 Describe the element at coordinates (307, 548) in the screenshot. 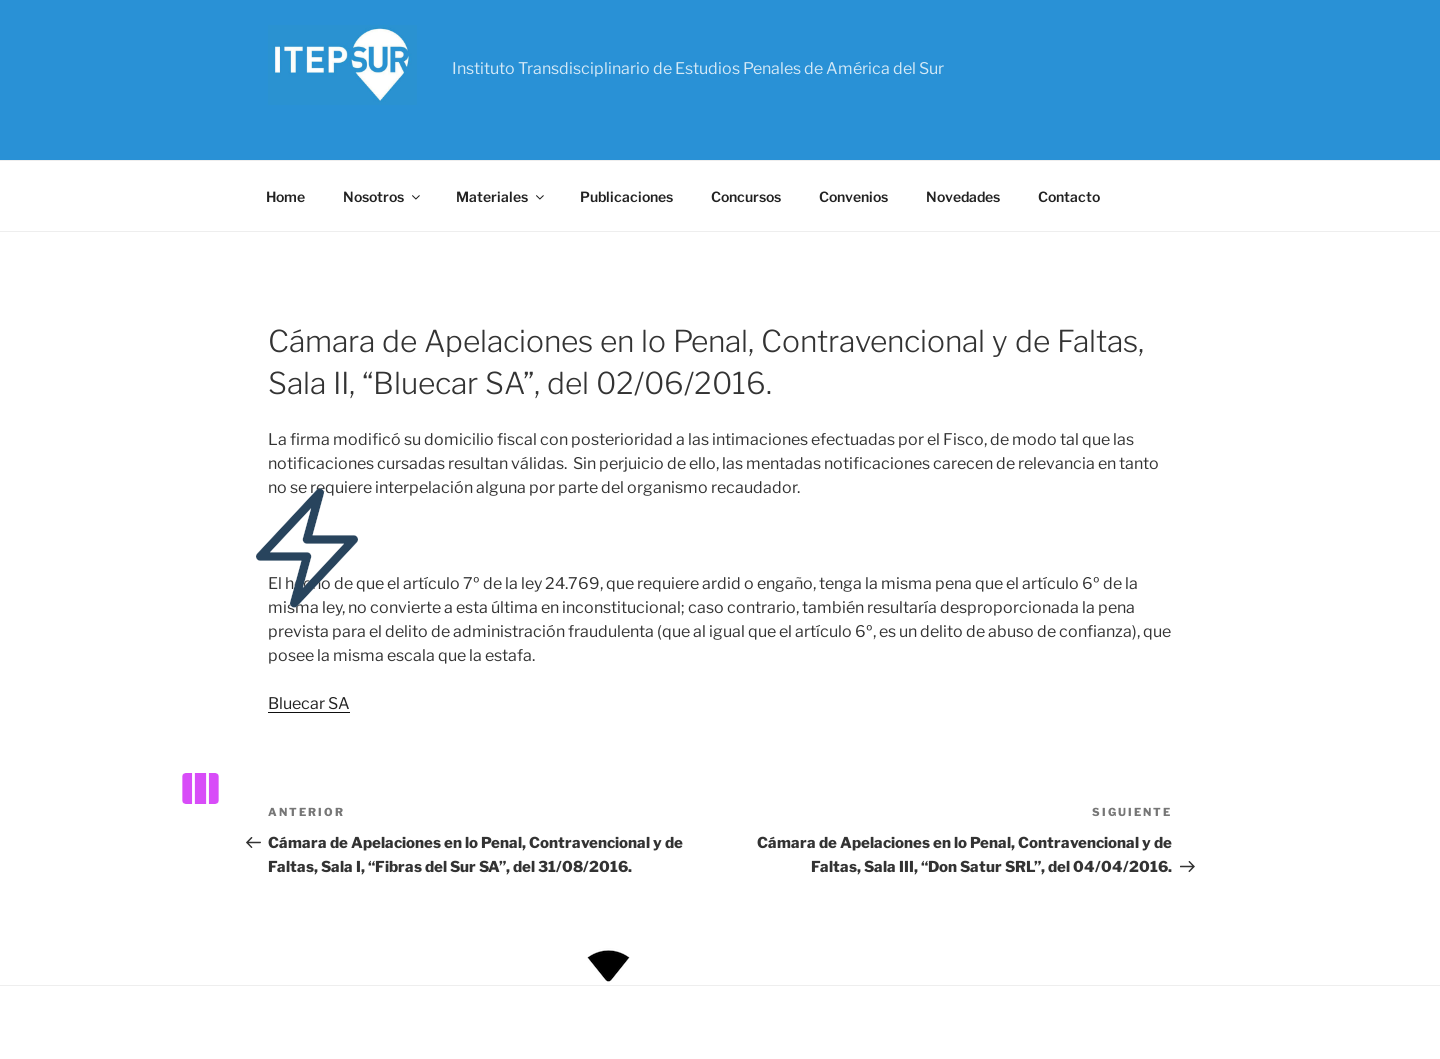

I see `indicates lightning or electricity` at that location.